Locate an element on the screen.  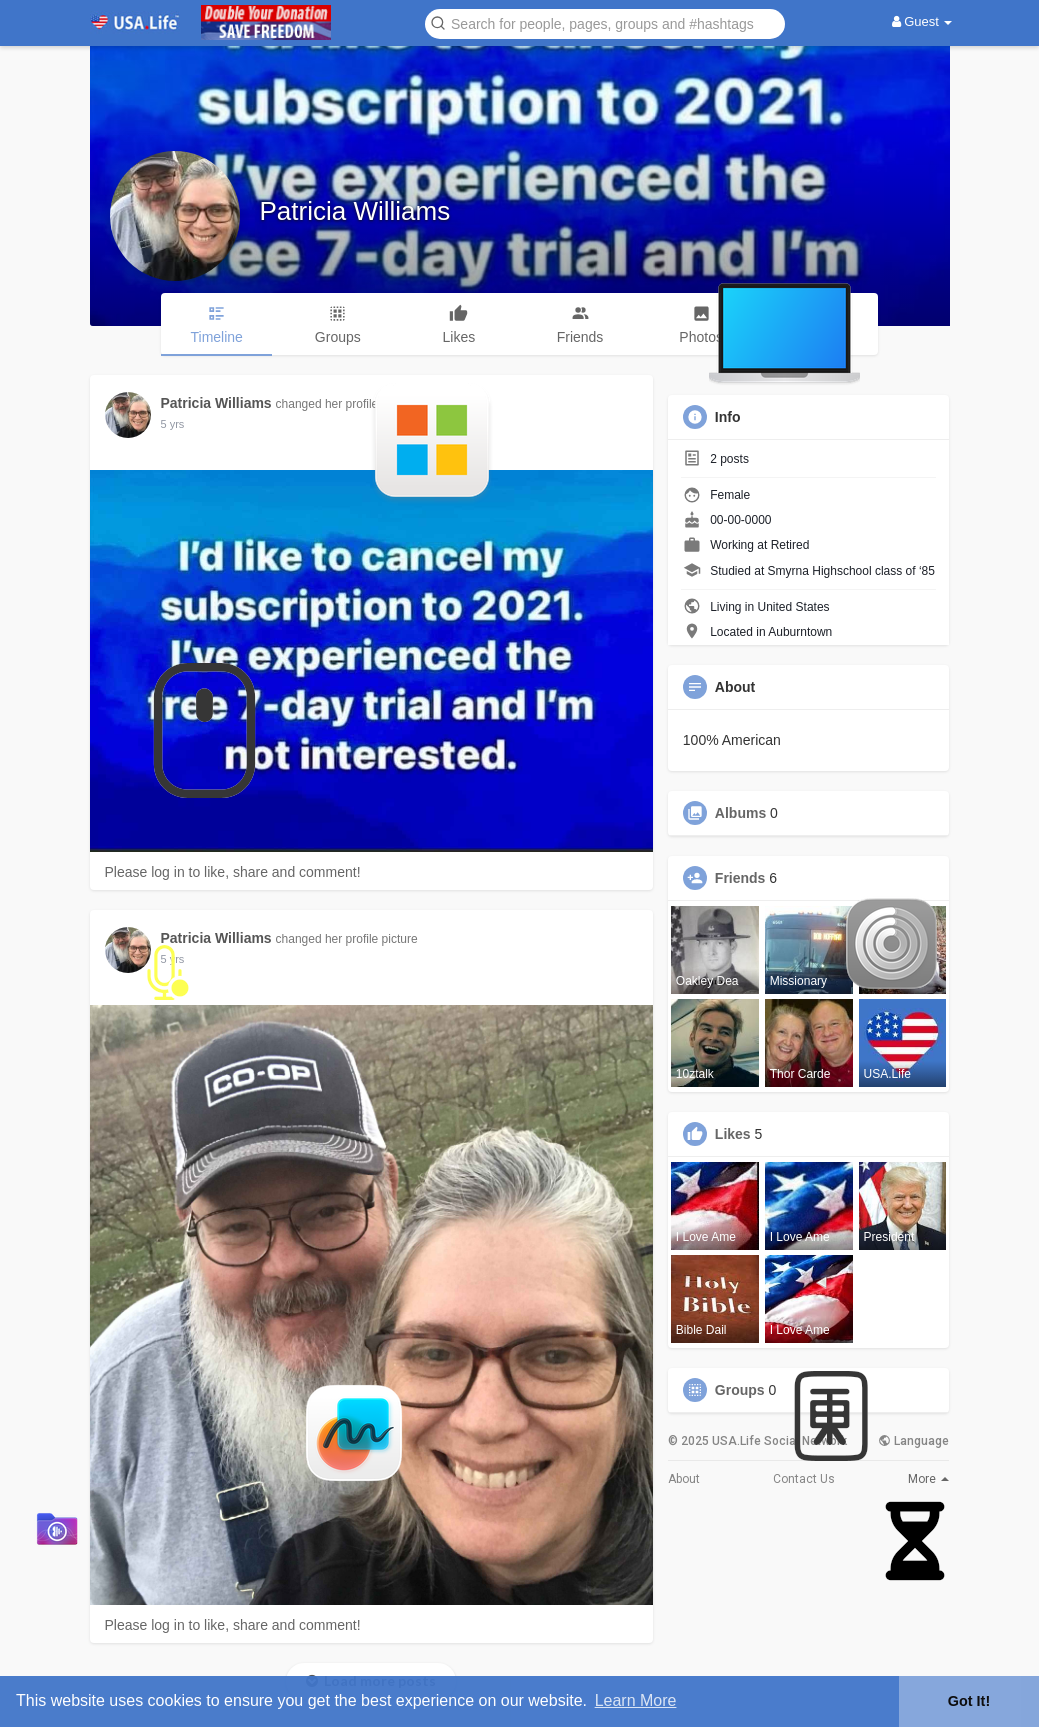
access mouse settings is located at coordinates (204, 730).